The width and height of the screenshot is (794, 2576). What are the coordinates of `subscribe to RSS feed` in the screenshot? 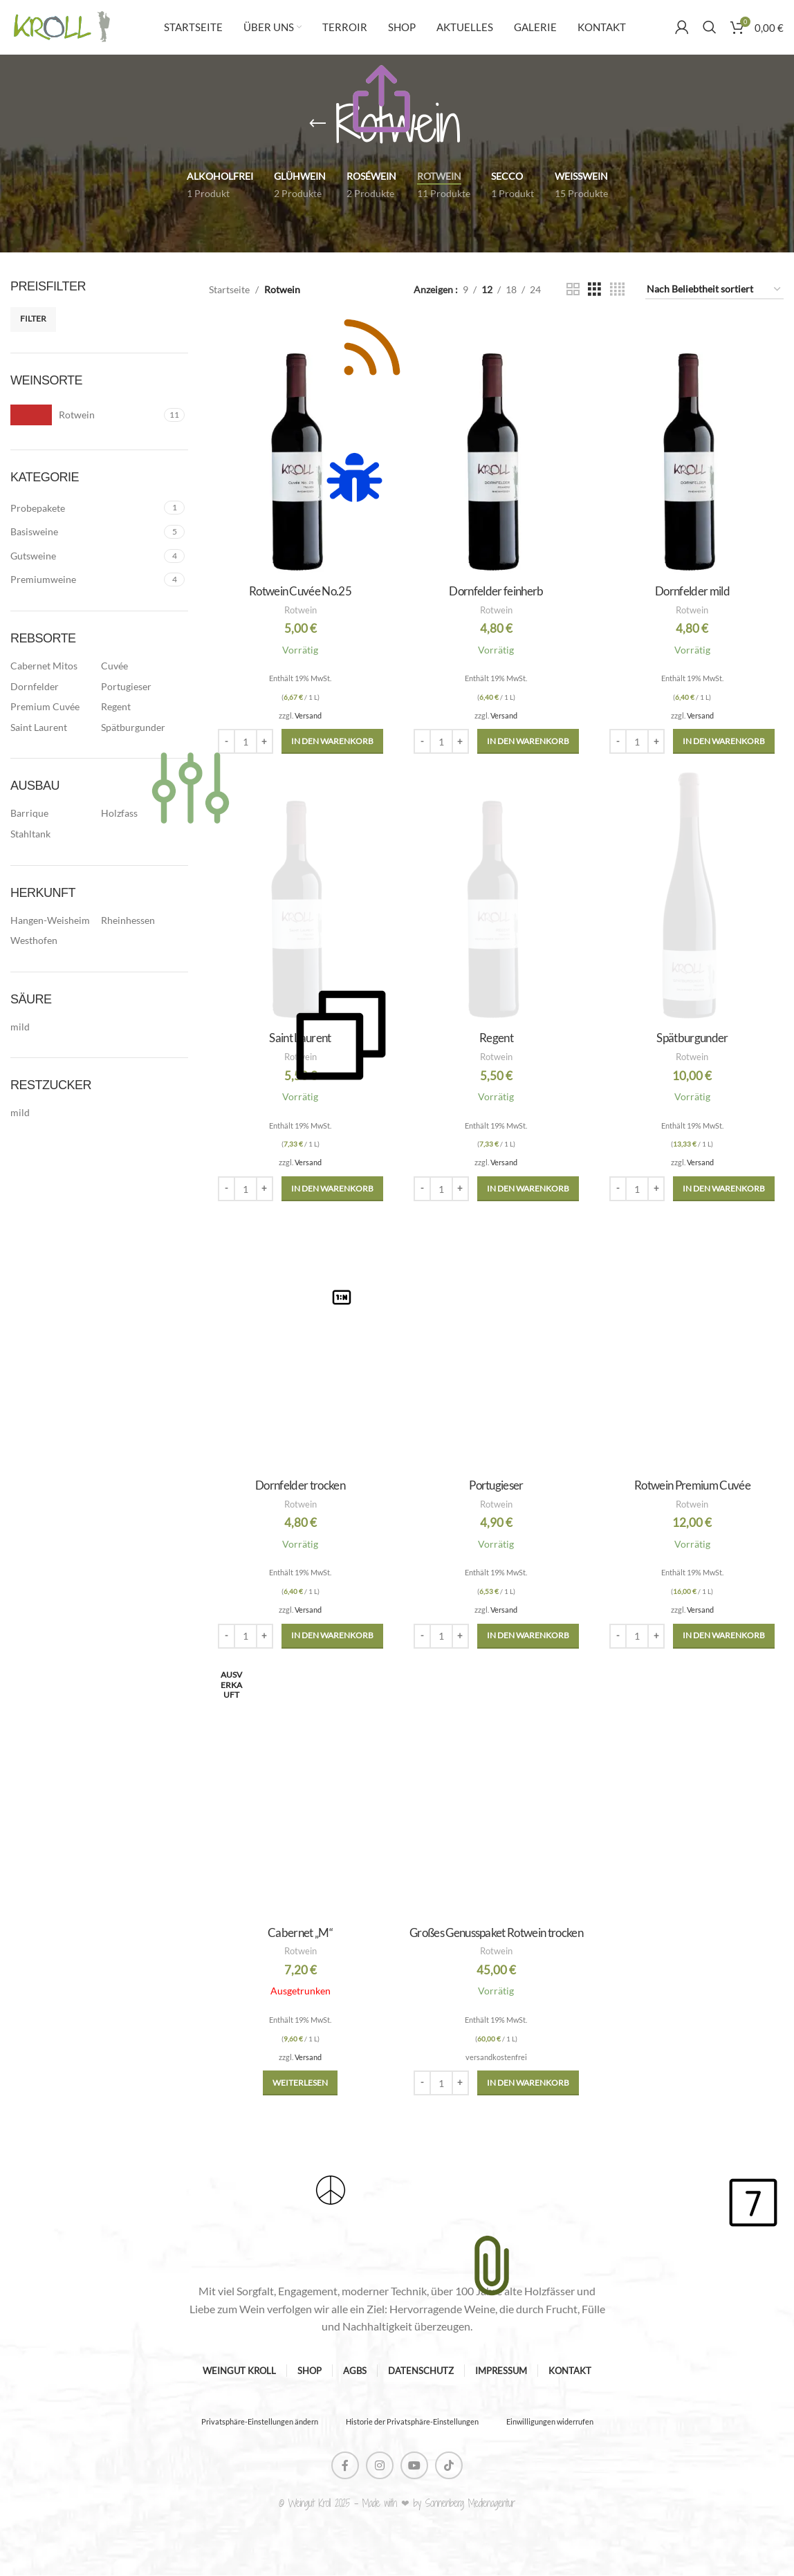 It's located at (372, 347).